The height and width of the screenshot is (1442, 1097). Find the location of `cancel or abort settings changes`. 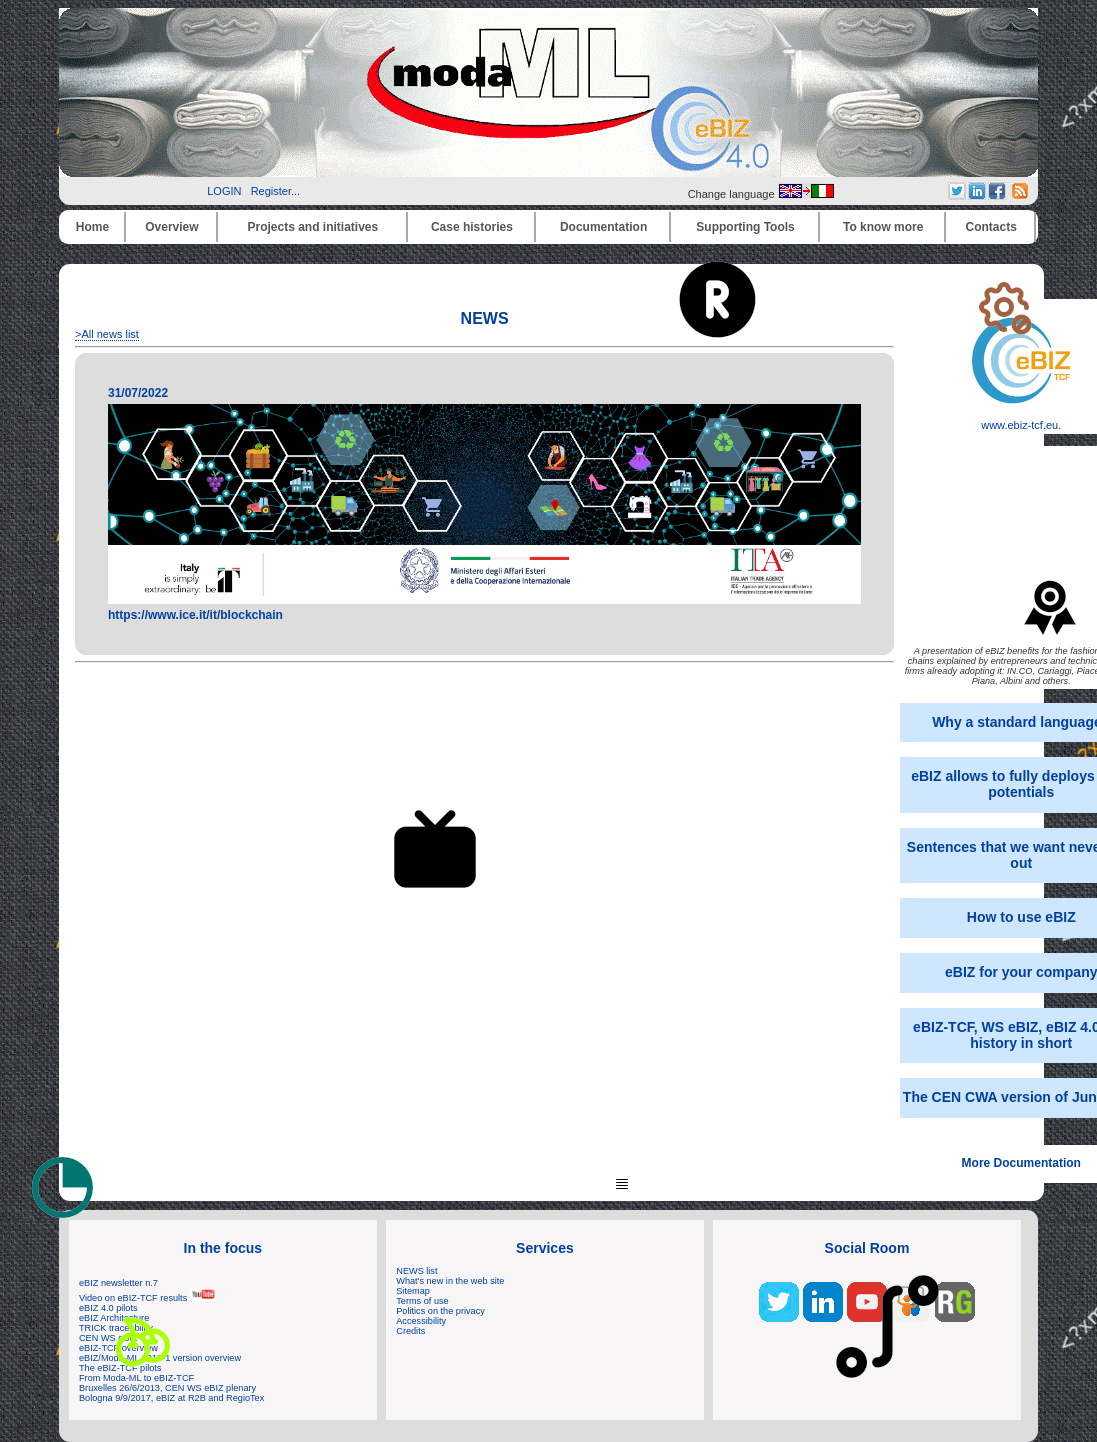

cancel or abort settings changes is located at coordinates (1004, 307).